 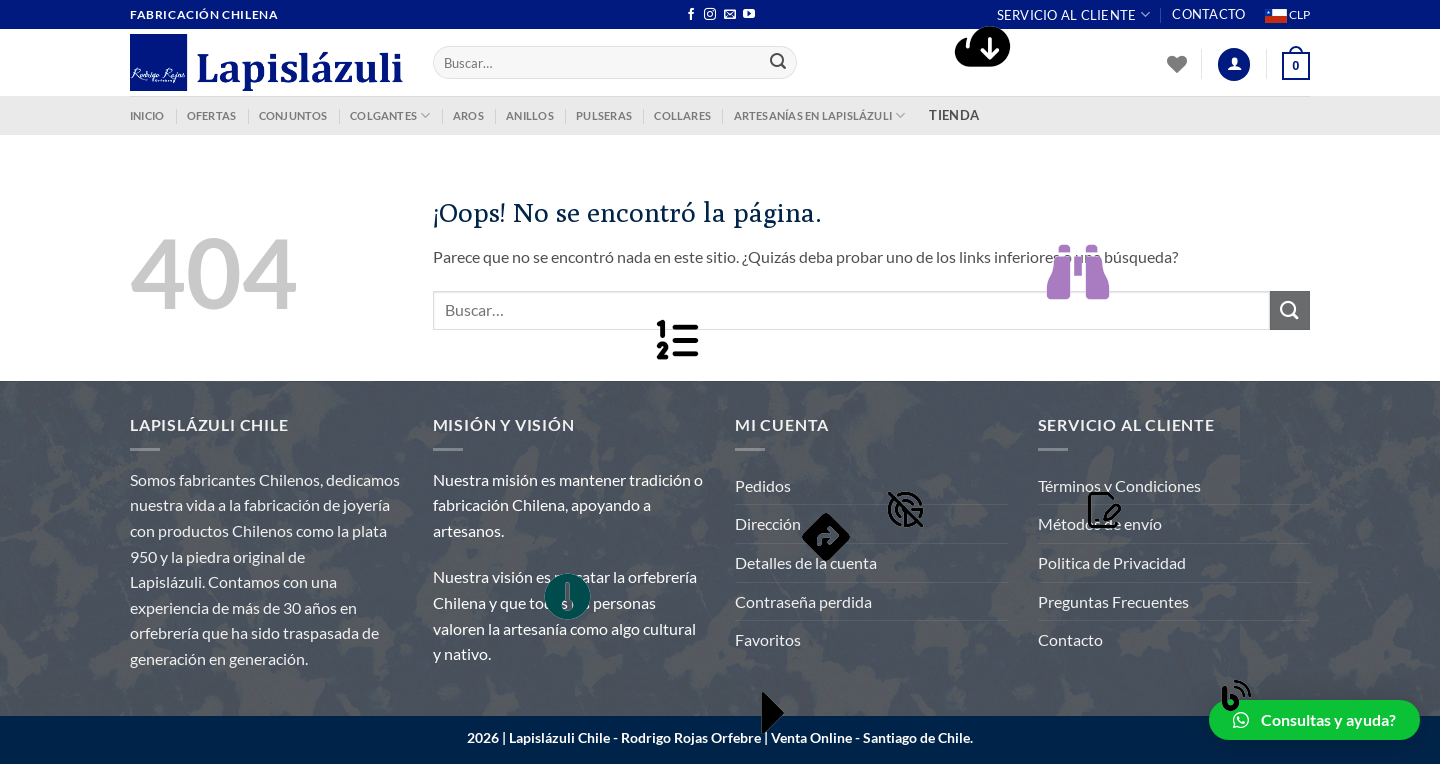 What do you see at coordinates (1235, 695) in the screenshot?
I see `access blog or publishing platform` at bounding box center [1235, 695].